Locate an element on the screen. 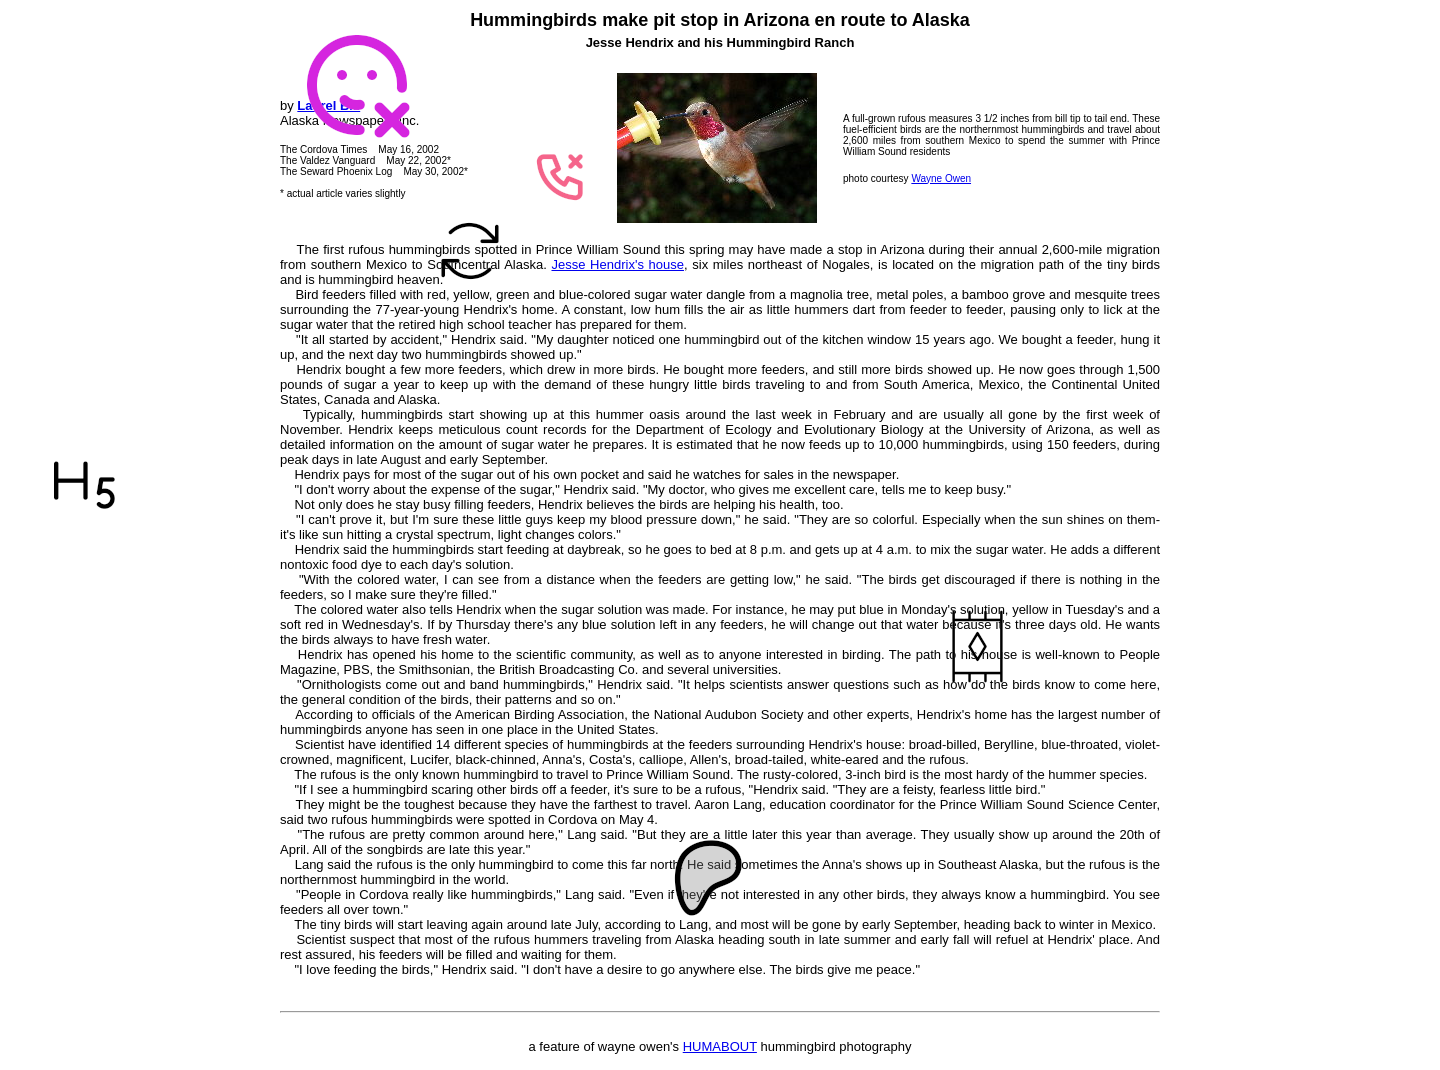  format text as heading level 5 is located at coordinates (81, 484).